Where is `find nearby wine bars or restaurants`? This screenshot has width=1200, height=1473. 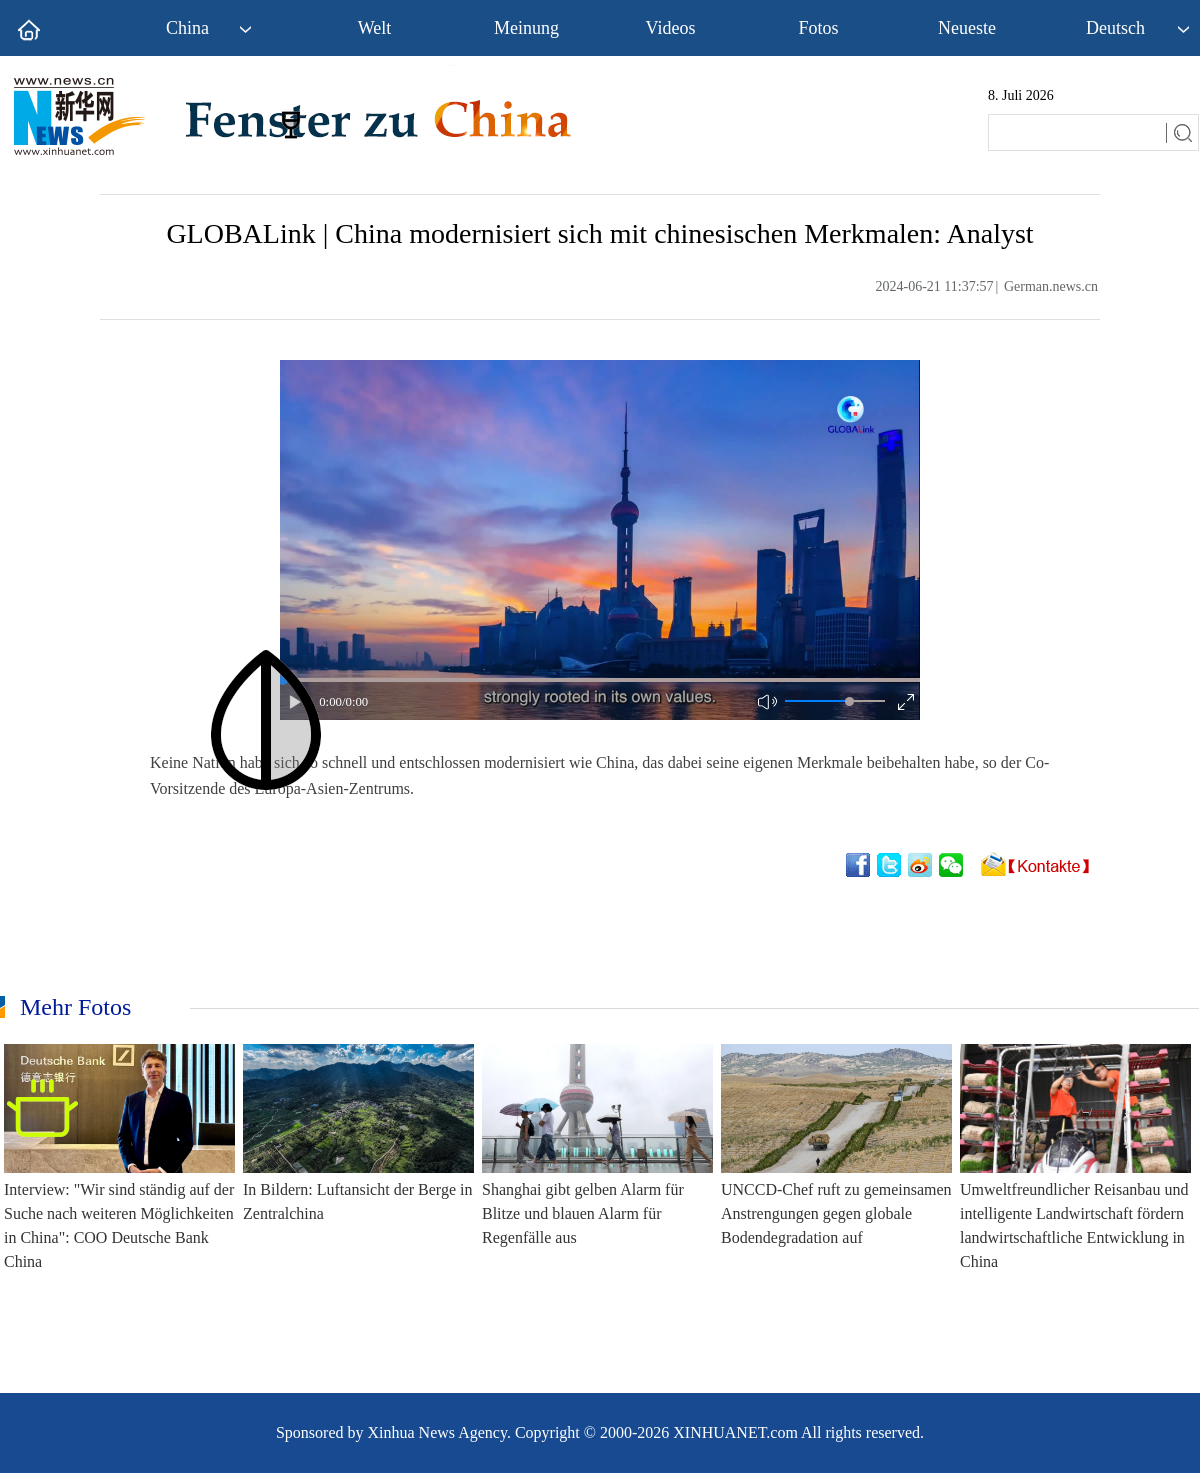 find nearby wine bars or restaurants is located at coordinates (291, 125).